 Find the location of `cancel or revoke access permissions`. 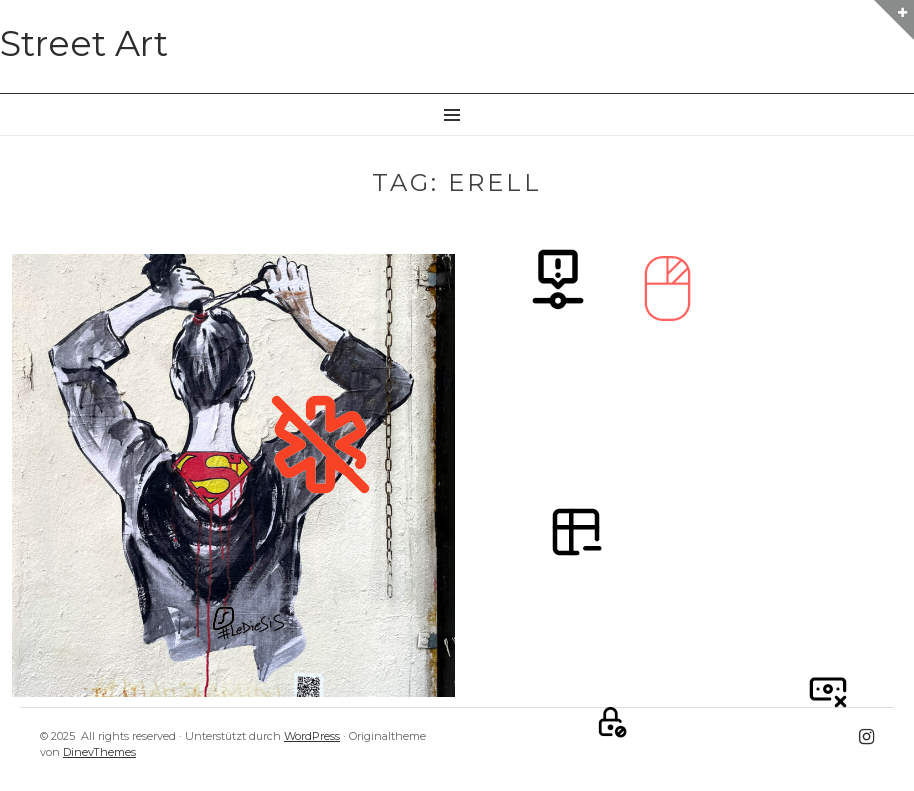

cancel or revoke access permissions is located at coordinates (610, 721).